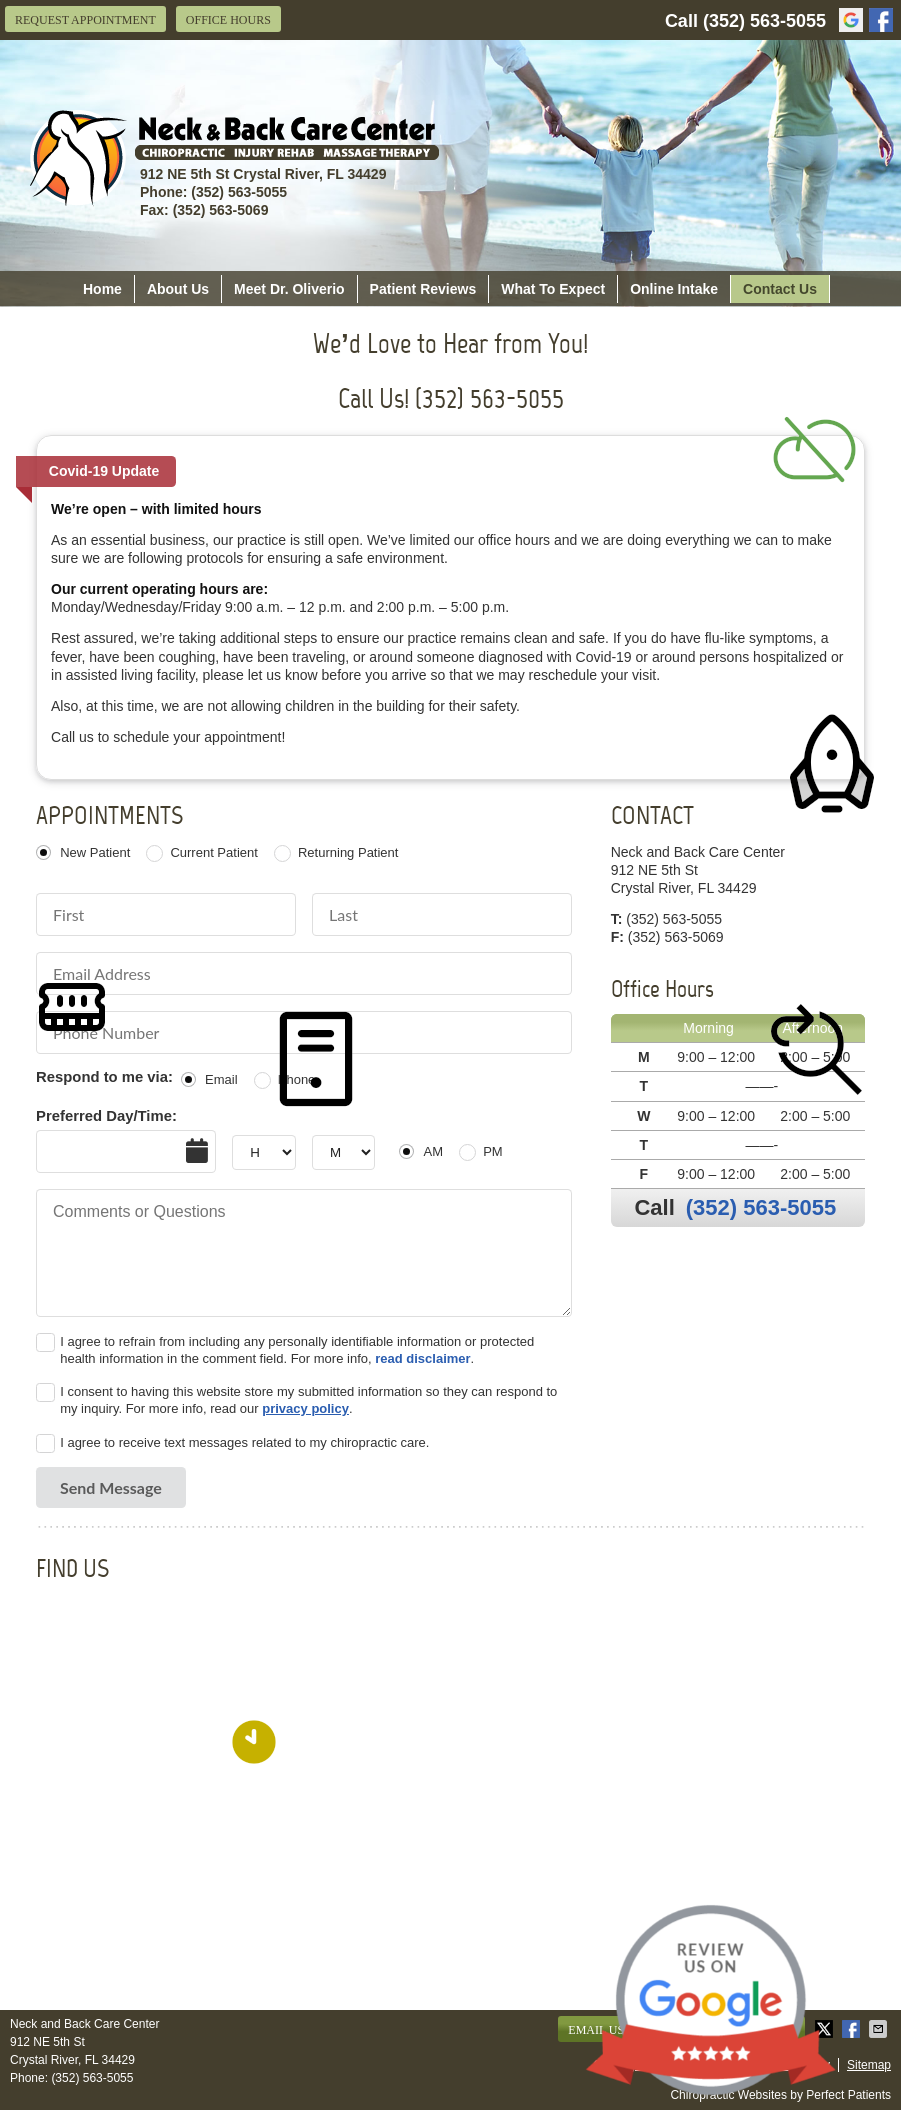 The image size is (901, 2110). What do you see at coordinates (316, 1059) in the screenshot?
I see `access server or desktop computer settings` at bounding box center [316, 1059].